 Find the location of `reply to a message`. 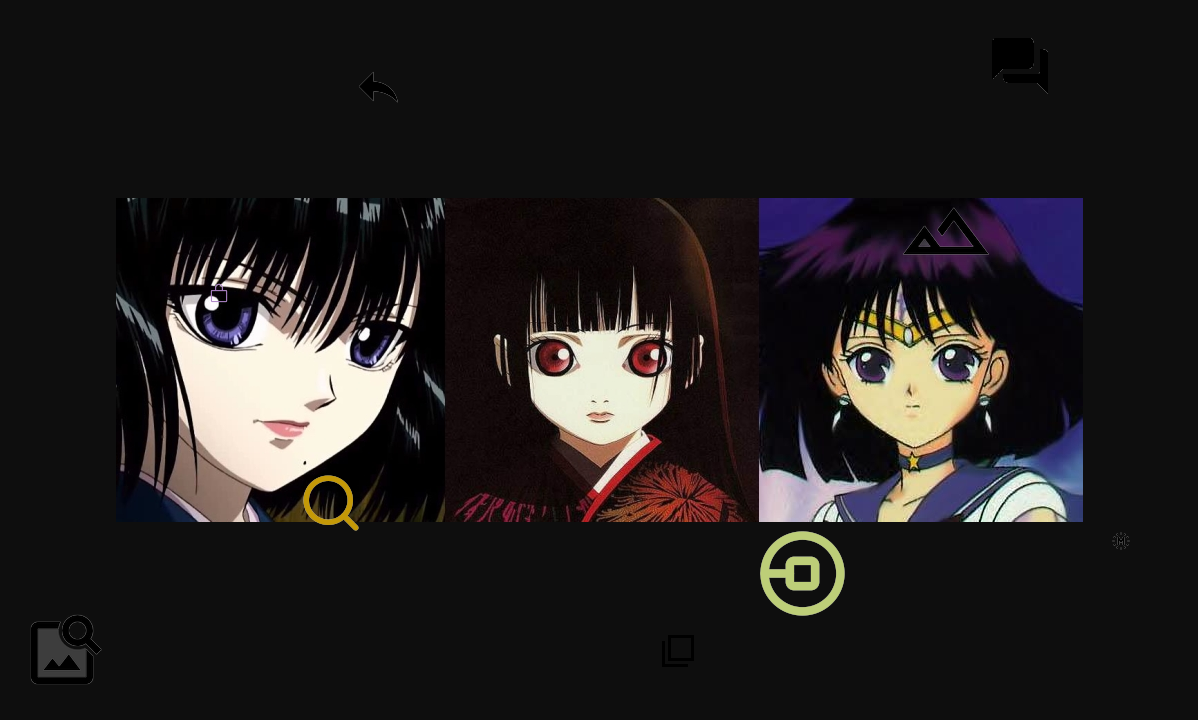

reply to a message is located at coordinates (378, 86).